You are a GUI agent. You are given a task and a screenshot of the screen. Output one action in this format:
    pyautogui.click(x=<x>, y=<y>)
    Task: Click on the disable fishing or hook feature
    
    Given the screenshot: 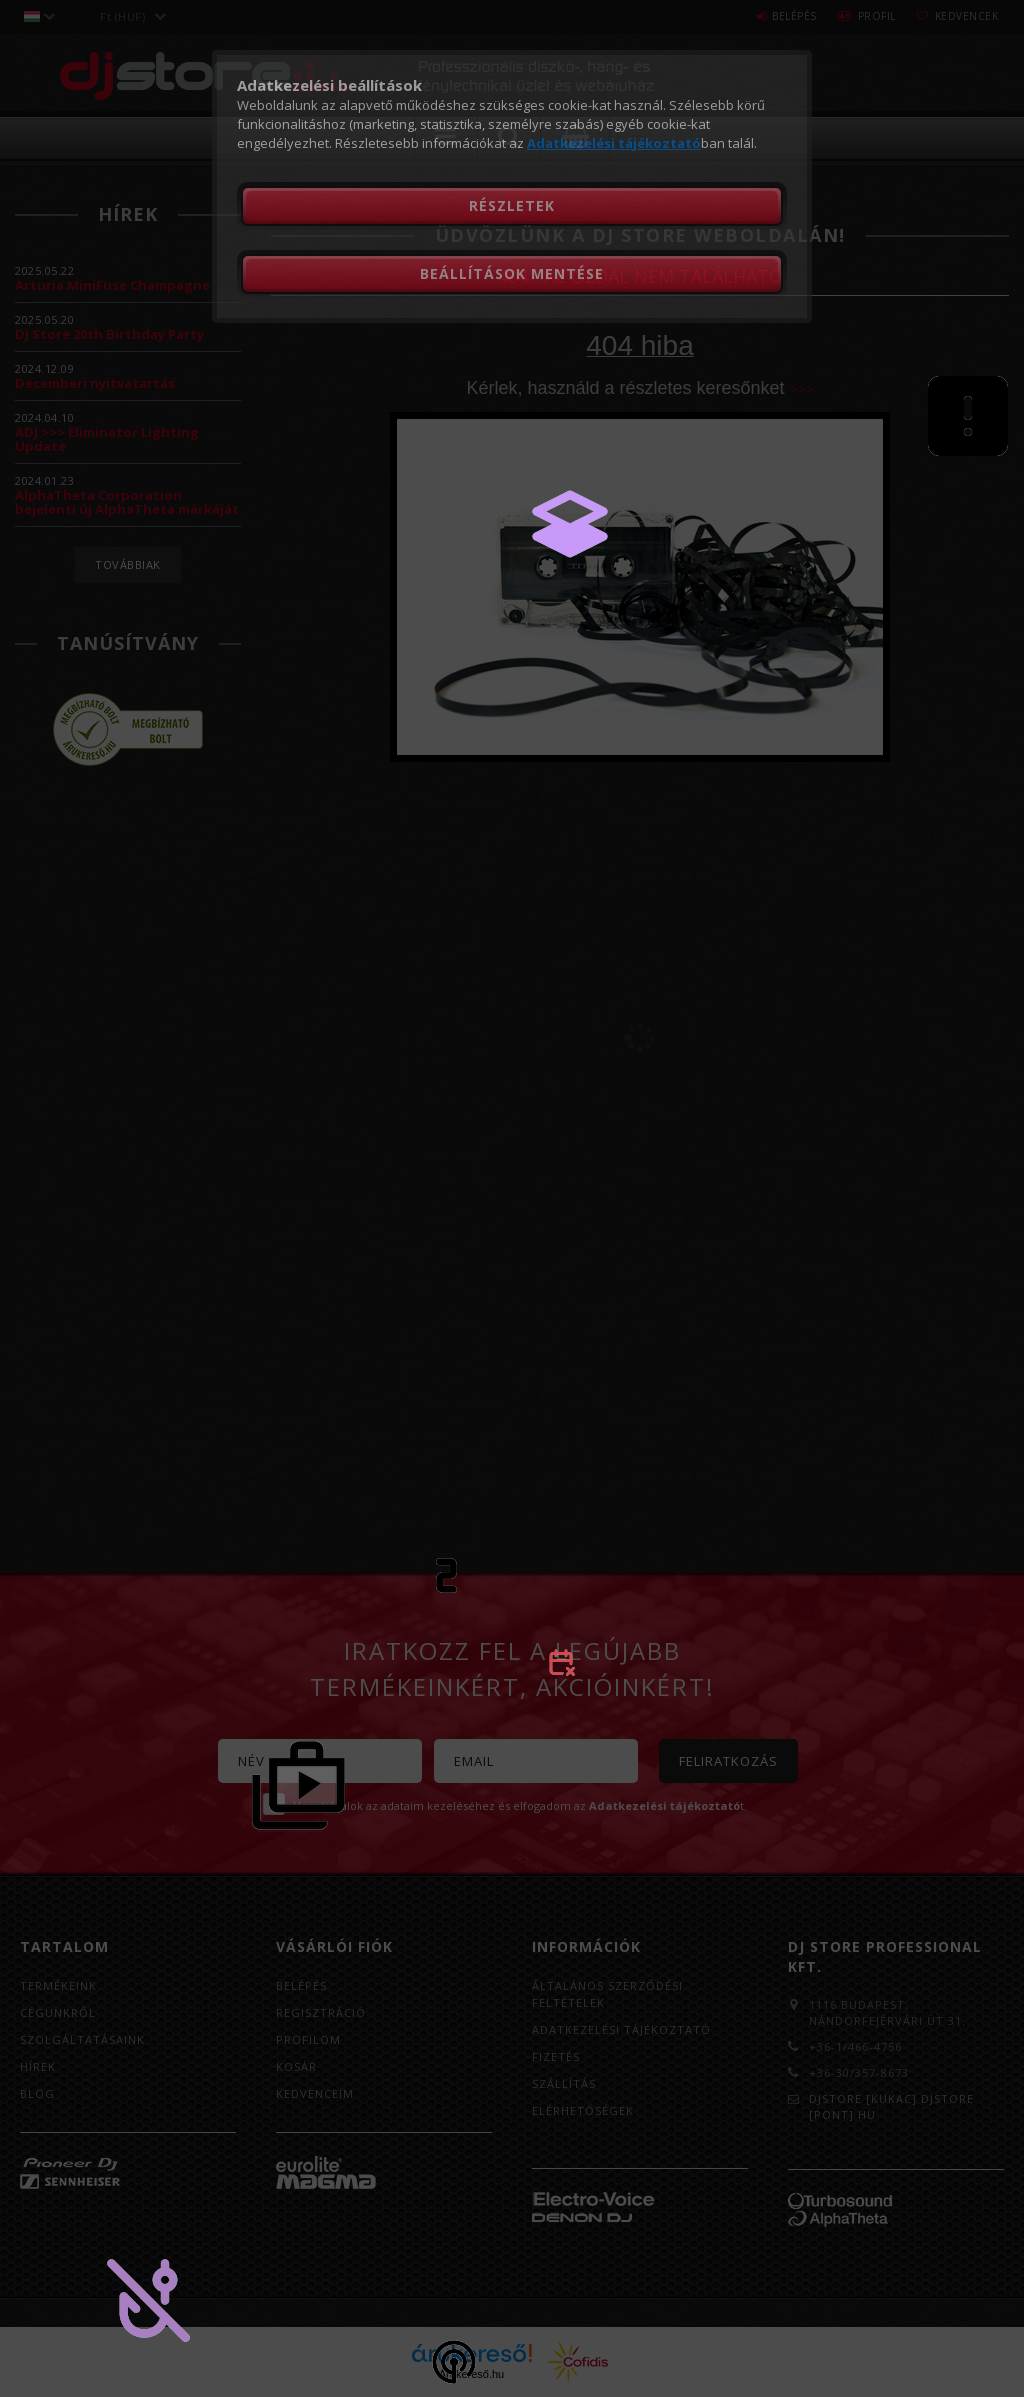 What is the action you would take?
    pyautogui.click(x=148, y=2300)
    